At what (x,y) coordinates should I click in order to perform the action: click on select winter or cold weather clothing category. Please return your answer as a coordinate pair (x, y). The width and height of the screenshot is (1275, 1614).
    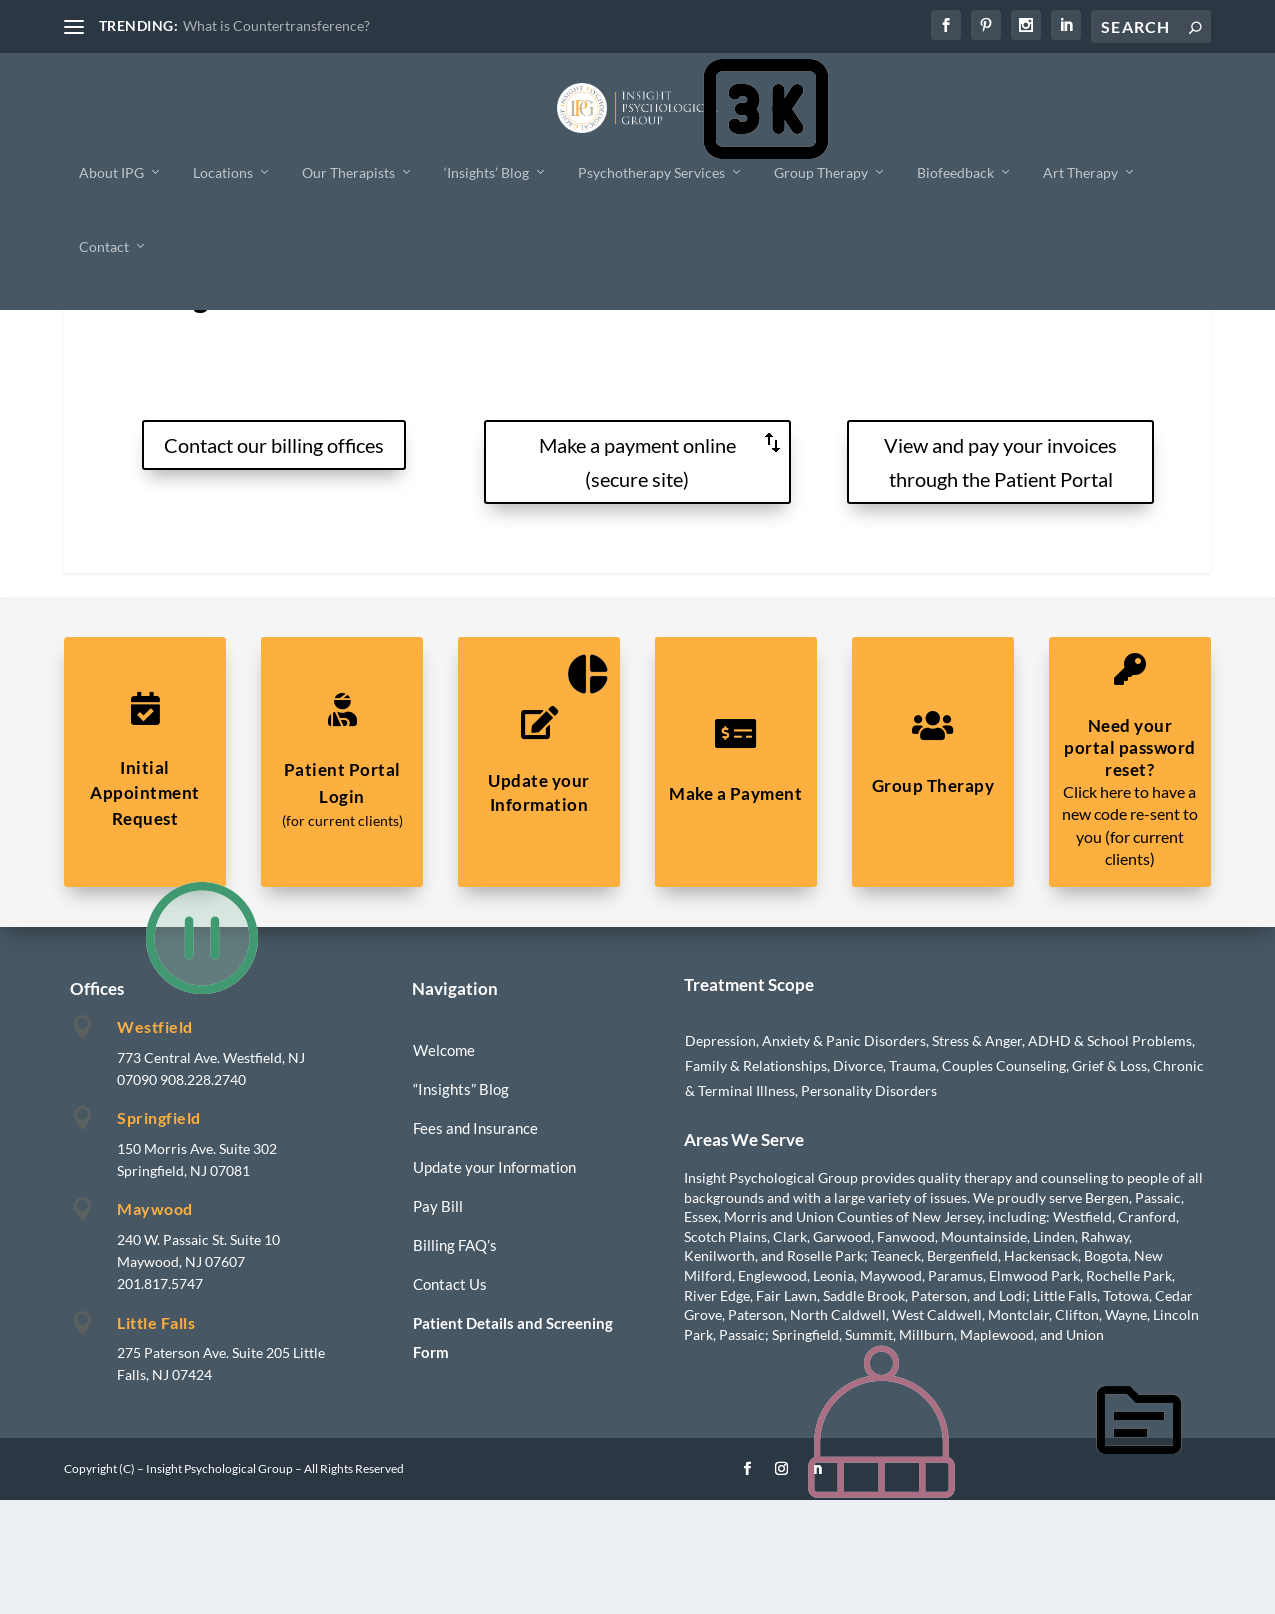
    Looking at the image, I should click on (881, 1430).